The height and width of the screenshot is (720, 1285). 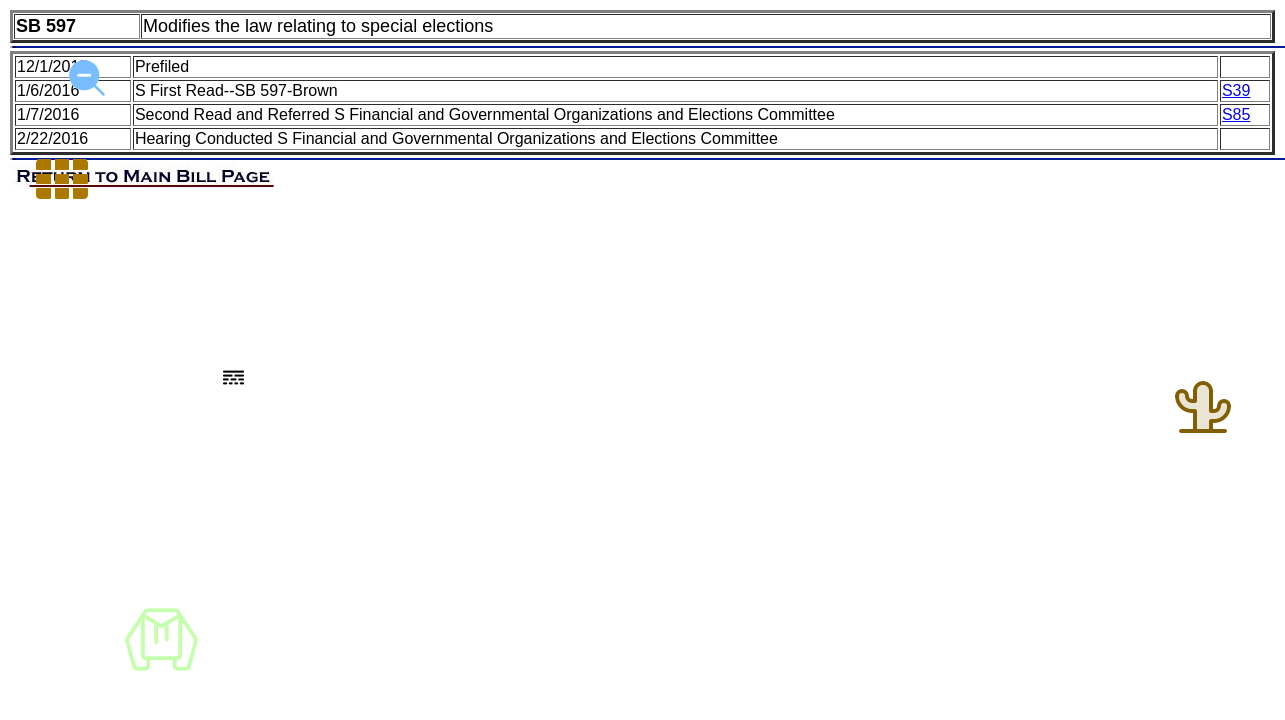 I want to click on browse hoodies or sweatshirts, so click(x=161, y=639).